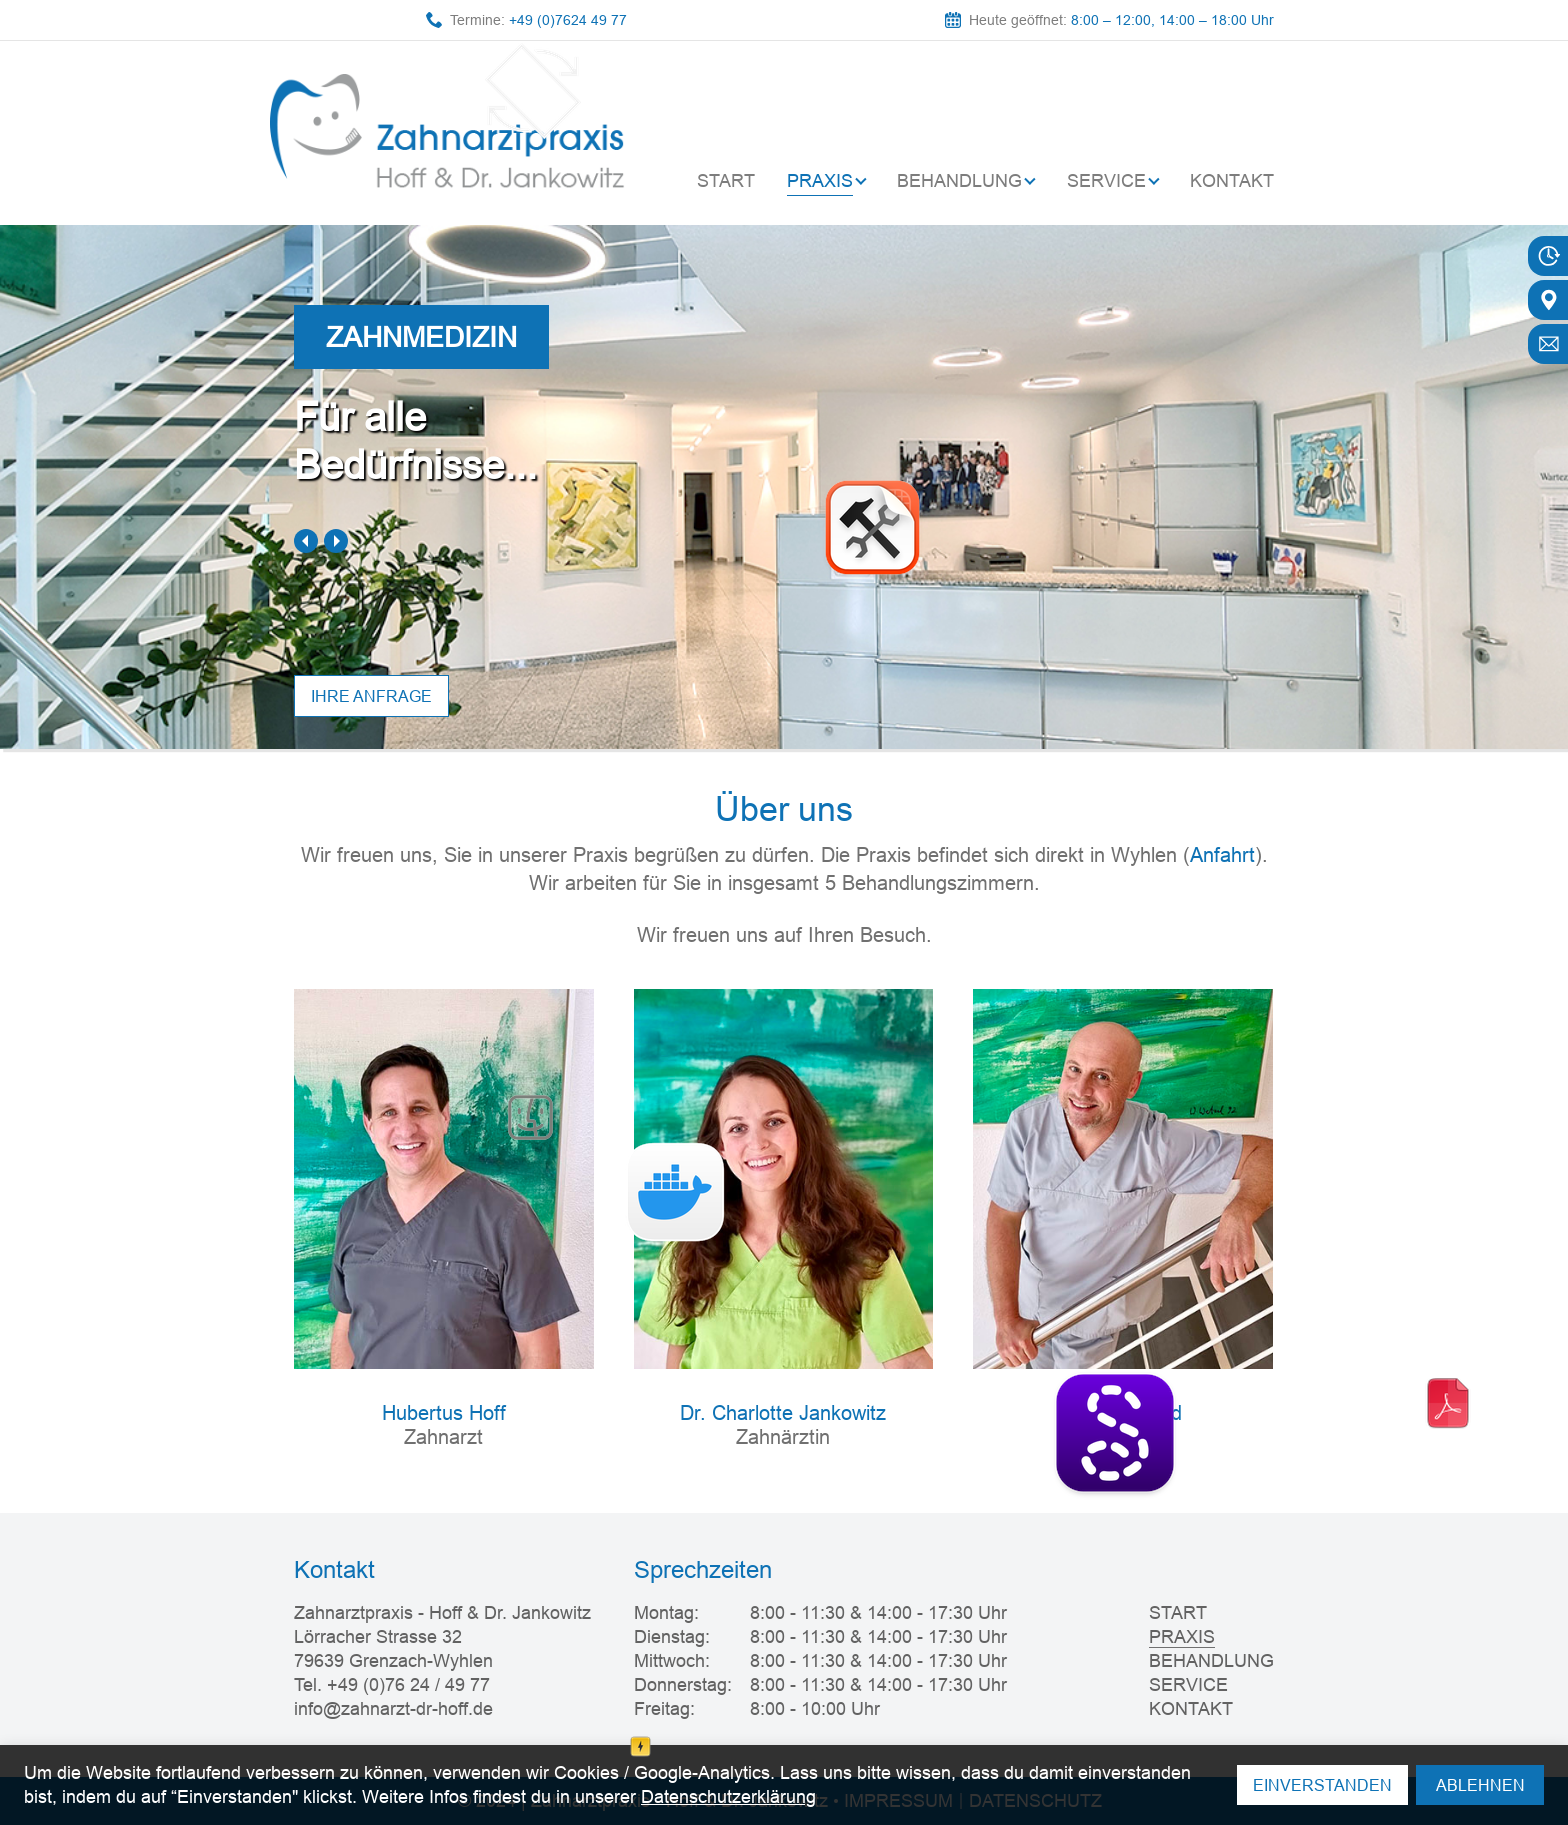 The width and height of the screenshot is (1568, 1825). What do you see at coordinates (533, 91) in the screenshot?
I see `screen rotation is enabled` at bounding box center [533, 91].